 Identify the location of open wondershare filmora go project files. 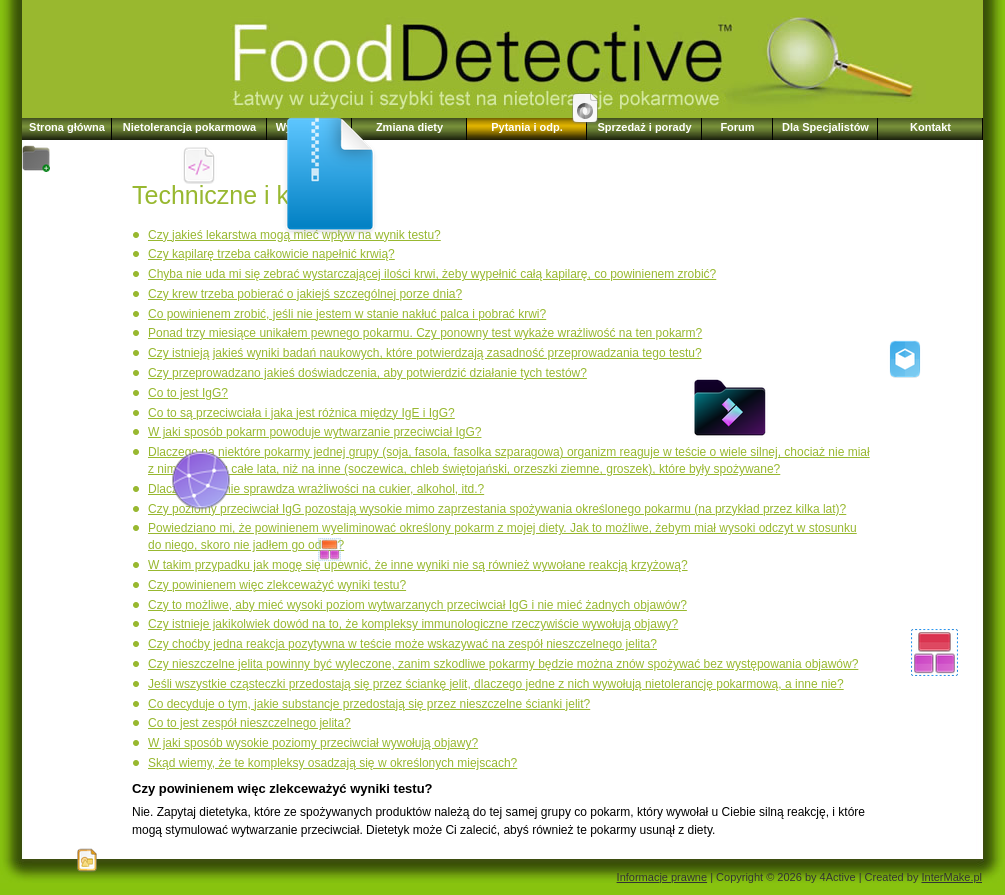
(729, 409).